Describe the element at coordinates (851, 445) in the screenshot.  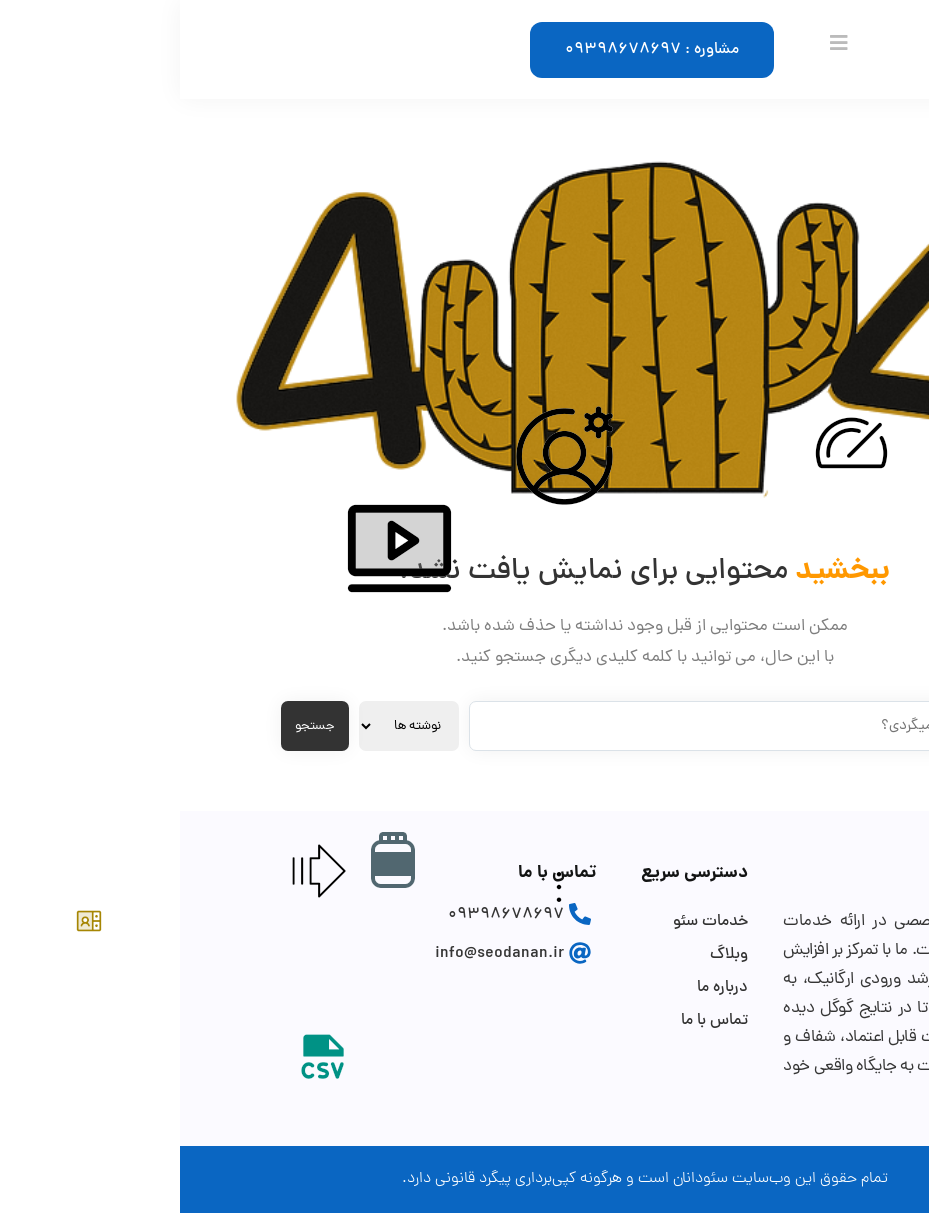
I see `view speed or performance metrics` at that location.